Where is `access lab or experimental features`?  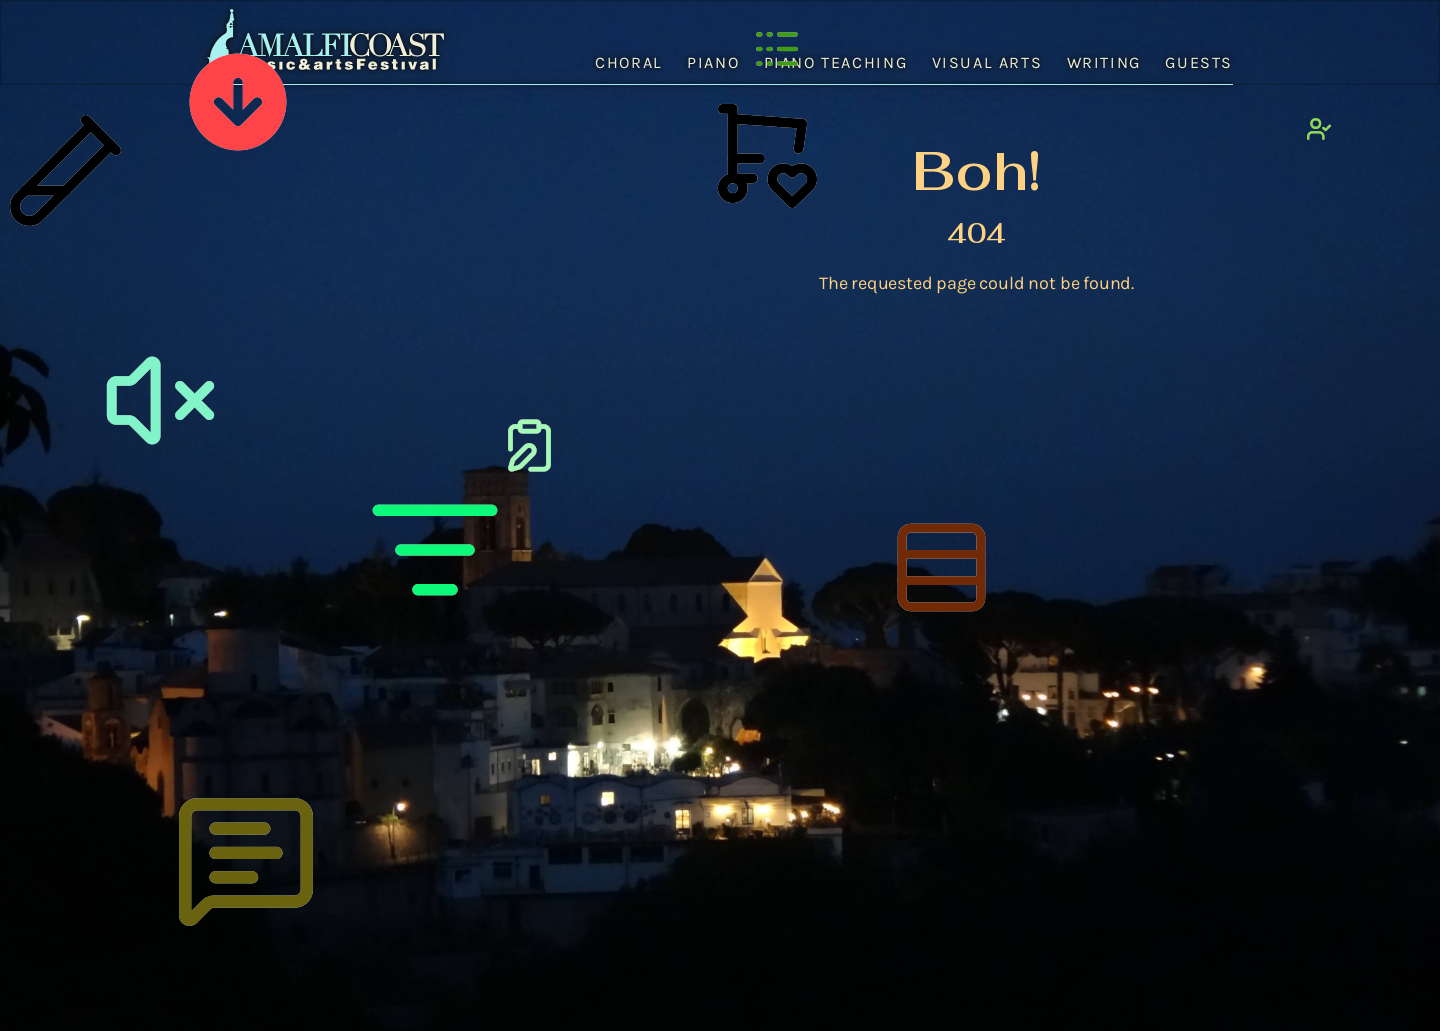
access lab or experimental features is located at coordinates (65, 170).